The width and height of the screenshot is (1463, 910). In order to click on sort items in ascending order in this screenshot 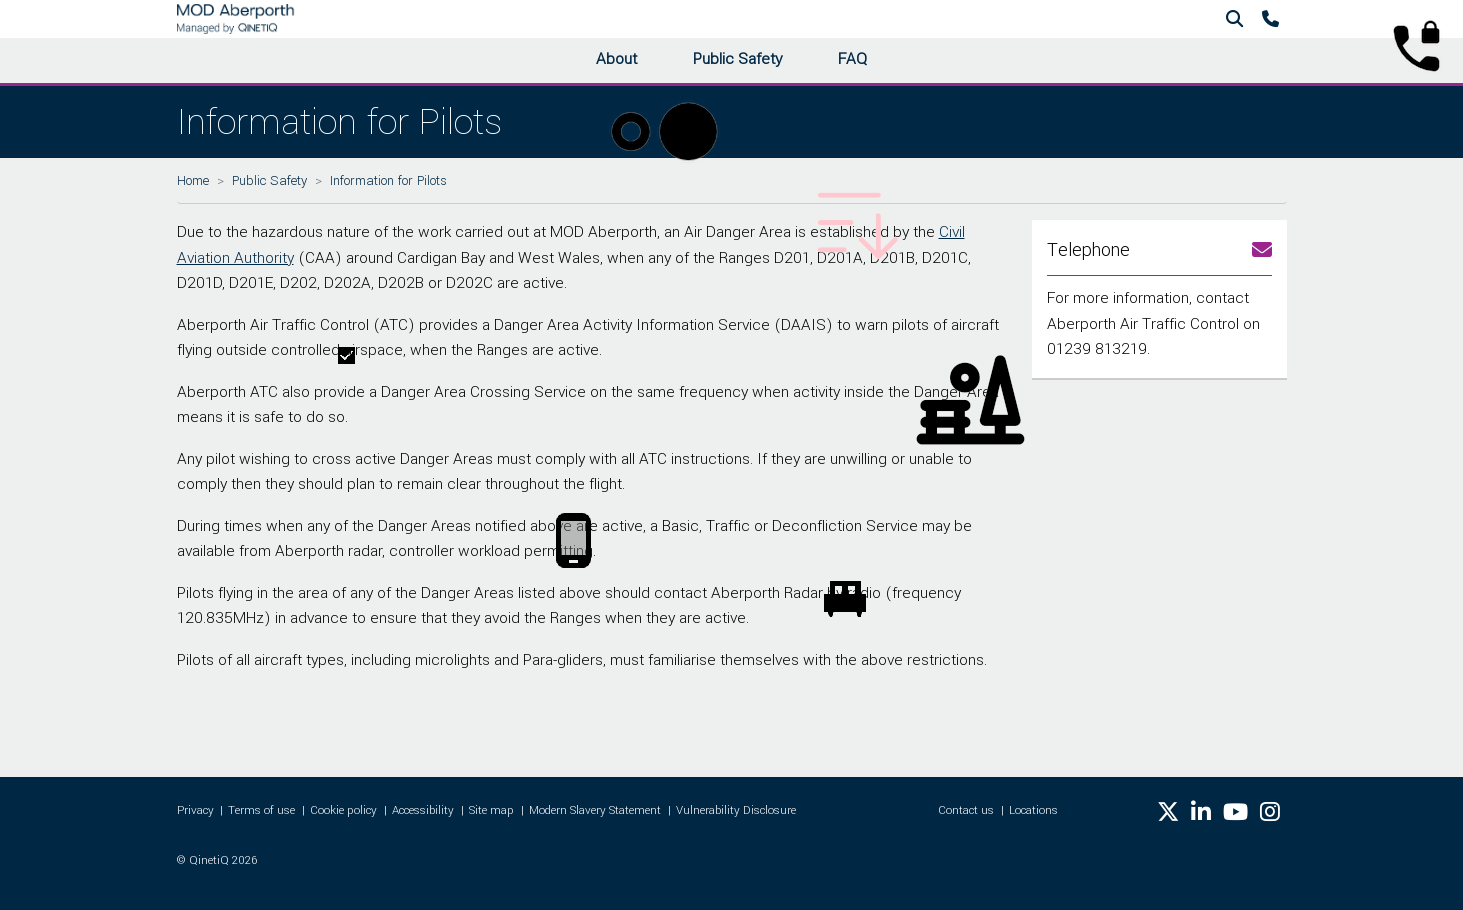, I will do `click(854, 222)`.